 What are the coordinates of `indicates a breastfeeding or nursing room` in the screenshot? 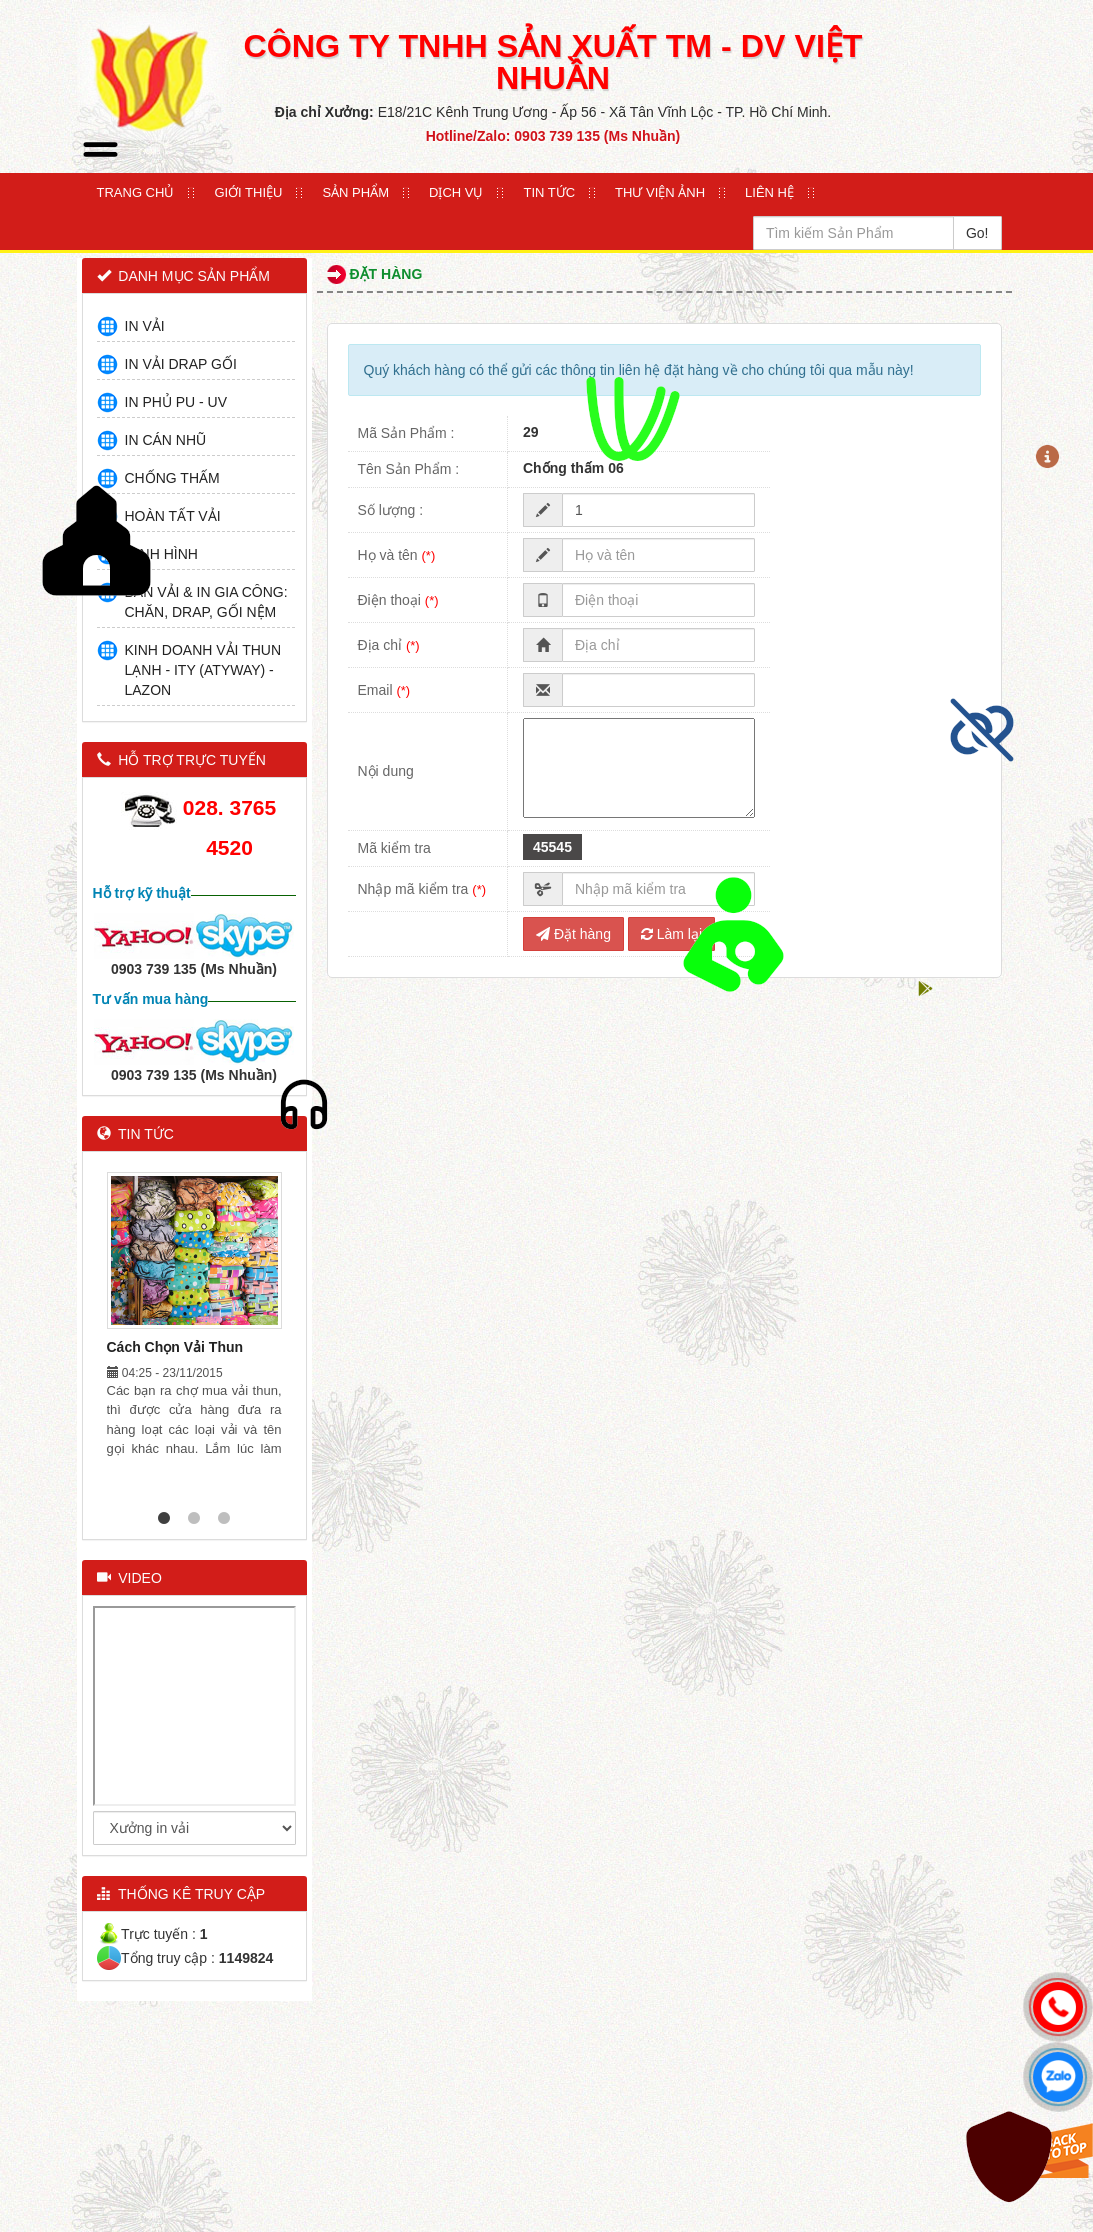 It's located at (733, 934).